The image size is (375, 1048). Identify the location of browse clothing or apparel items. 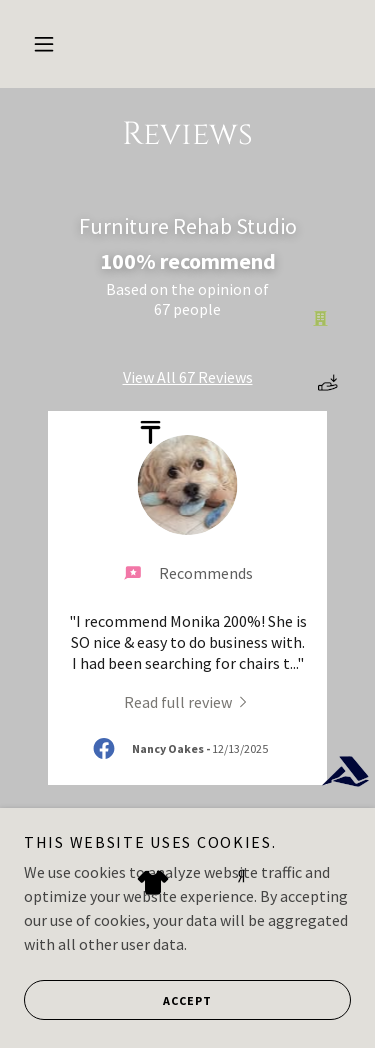
(153, 882).